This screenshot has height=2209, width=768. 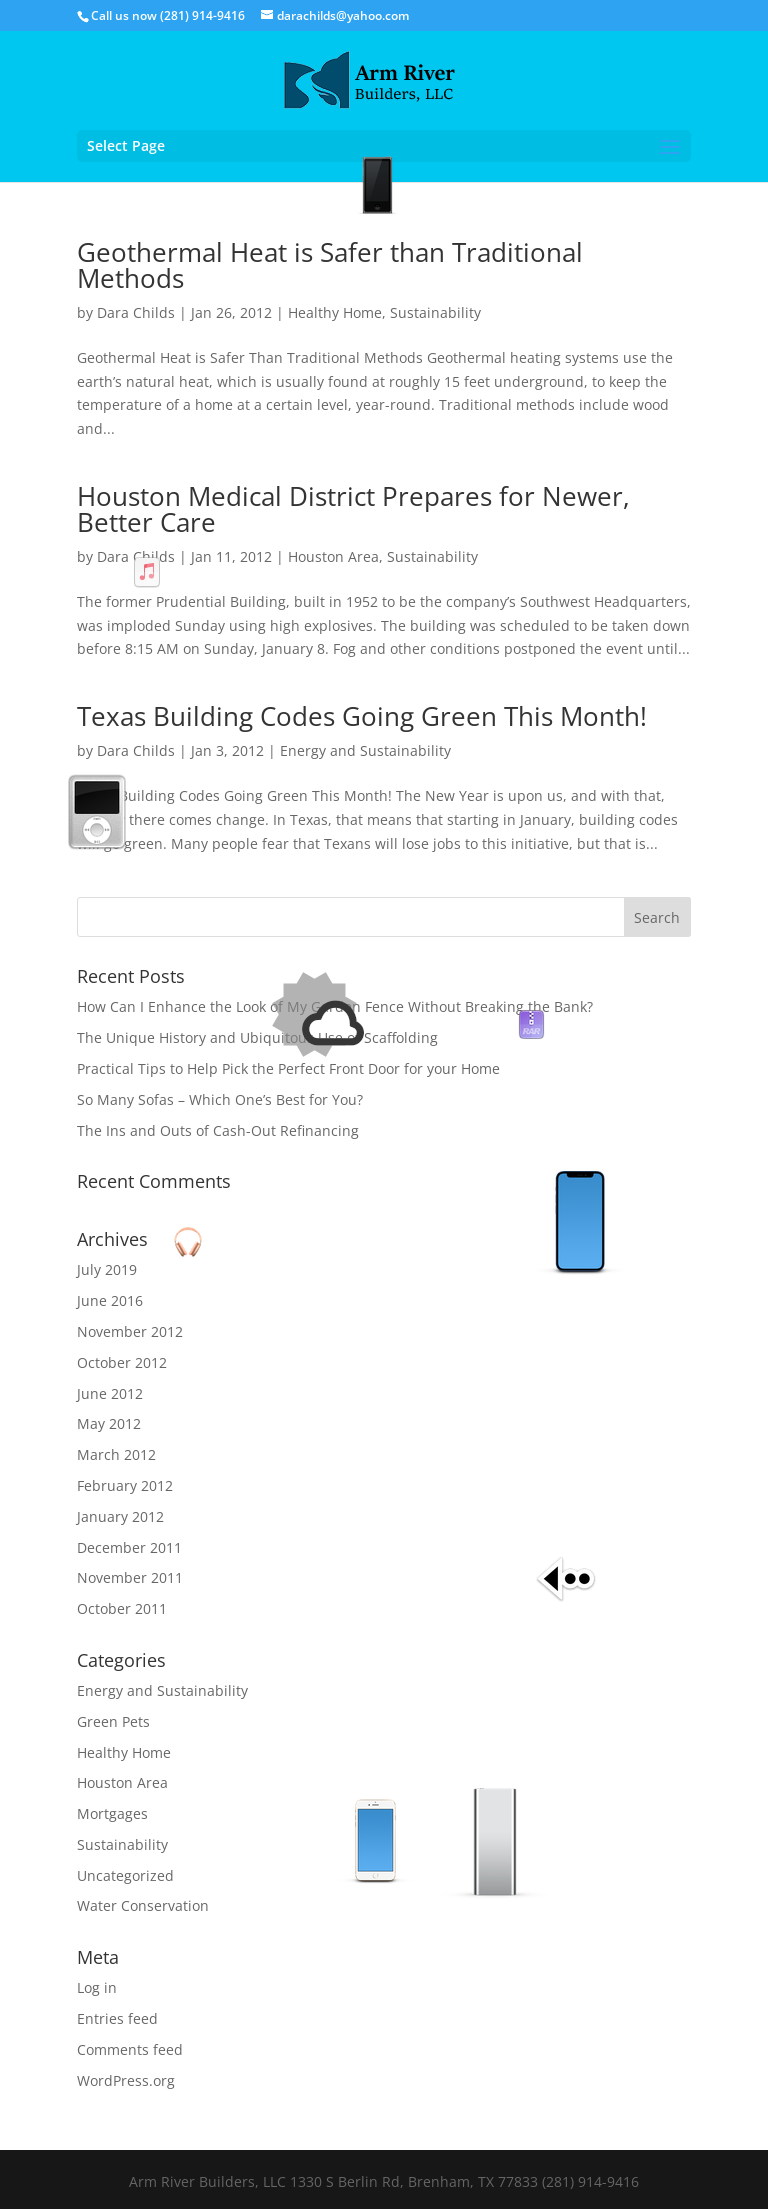 What do you see at coordinates (188, 1242) in the screenshot?
I see `airpods max headphones in orange color variant` at bounding box center [188, 1242].